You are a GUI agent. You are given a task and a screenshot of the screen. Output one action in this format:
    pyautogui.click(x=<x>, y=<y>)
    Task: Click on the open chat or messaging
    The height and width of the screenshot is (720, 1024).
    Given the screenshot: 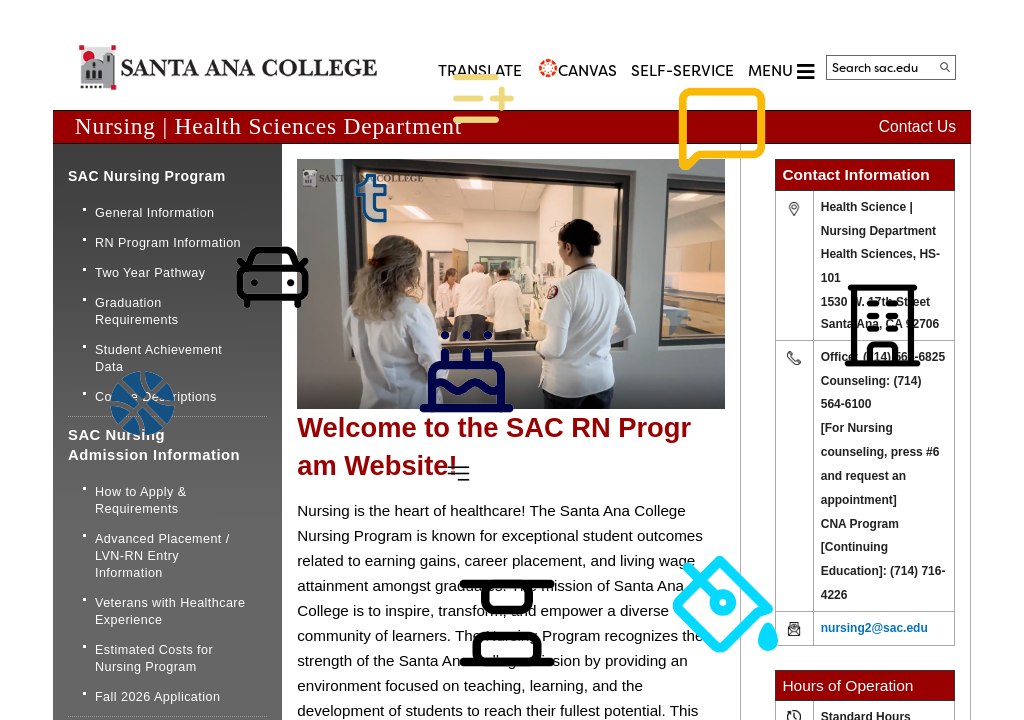 What is the action you would take?
    pyautogui.click(x=722, y=127)
    